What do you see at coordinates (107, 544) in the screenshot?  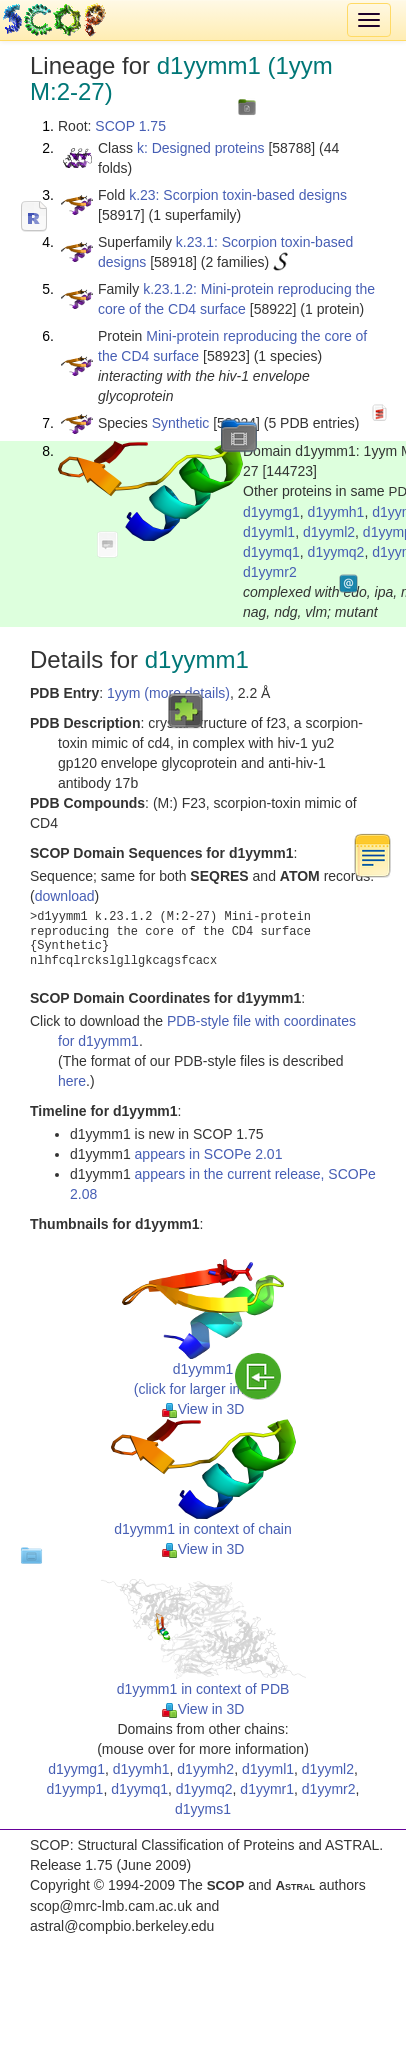 I see `a SAMI subtitle or caption file` at bounding box center [107, 544].